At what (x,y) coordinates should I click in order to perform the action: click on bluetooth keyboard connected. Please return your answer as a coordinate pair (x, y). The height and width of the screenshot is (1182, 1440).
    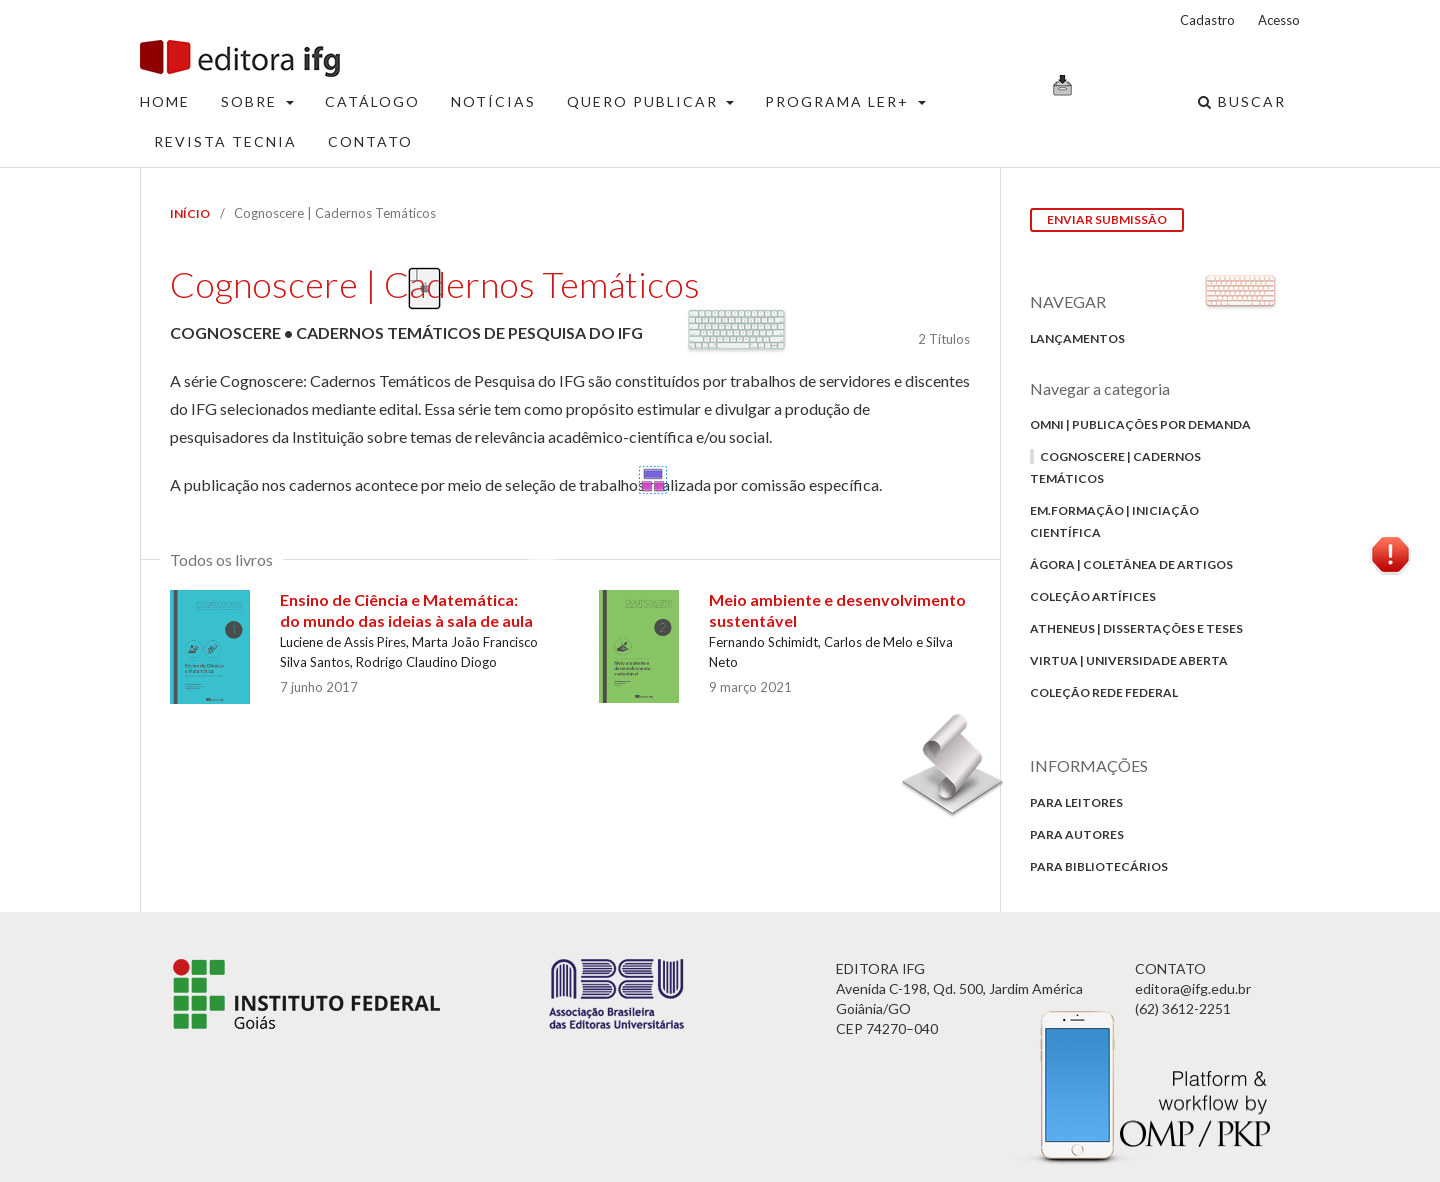
    Looking at the image, I should click on (1240, 291).